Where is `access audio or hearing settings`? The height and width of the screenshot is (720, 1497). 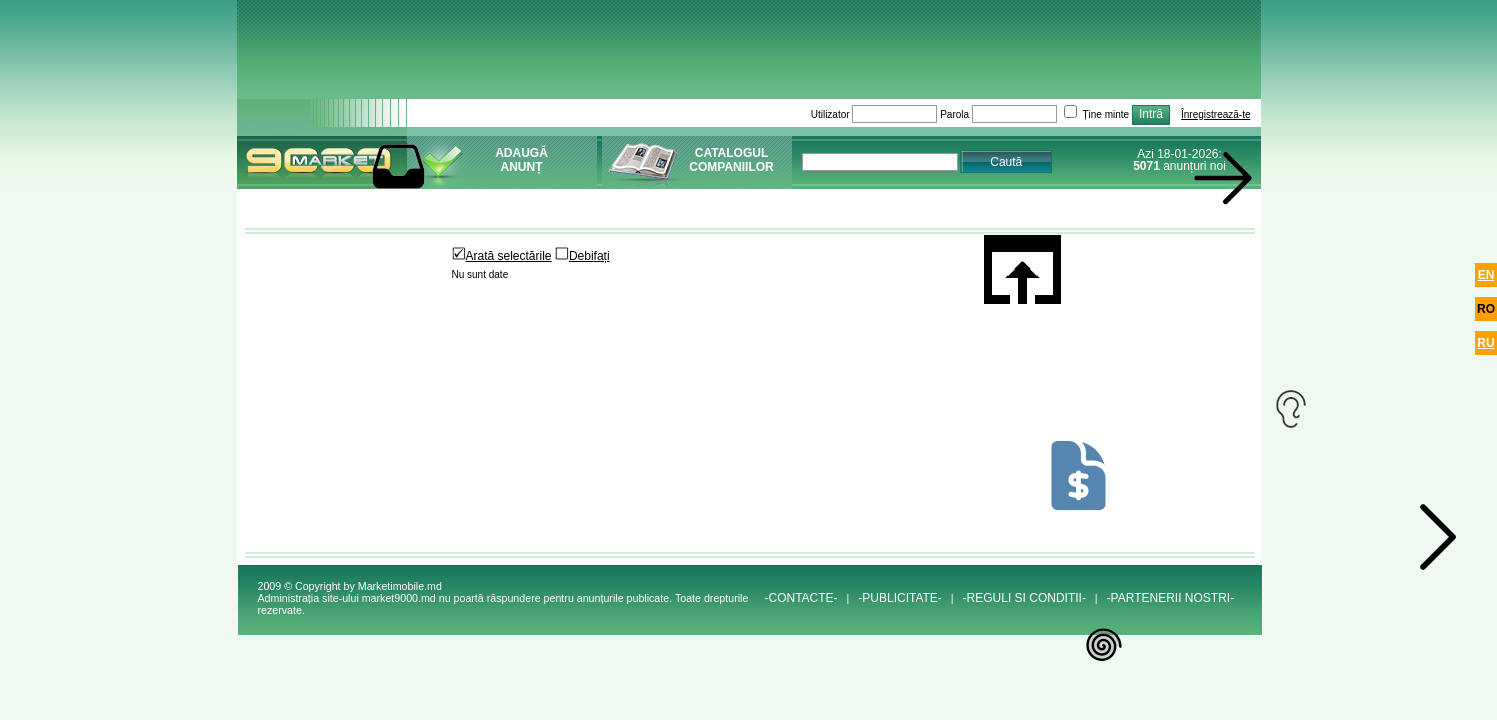
access audio or hearing settings is located at coordinates (1291, 409).